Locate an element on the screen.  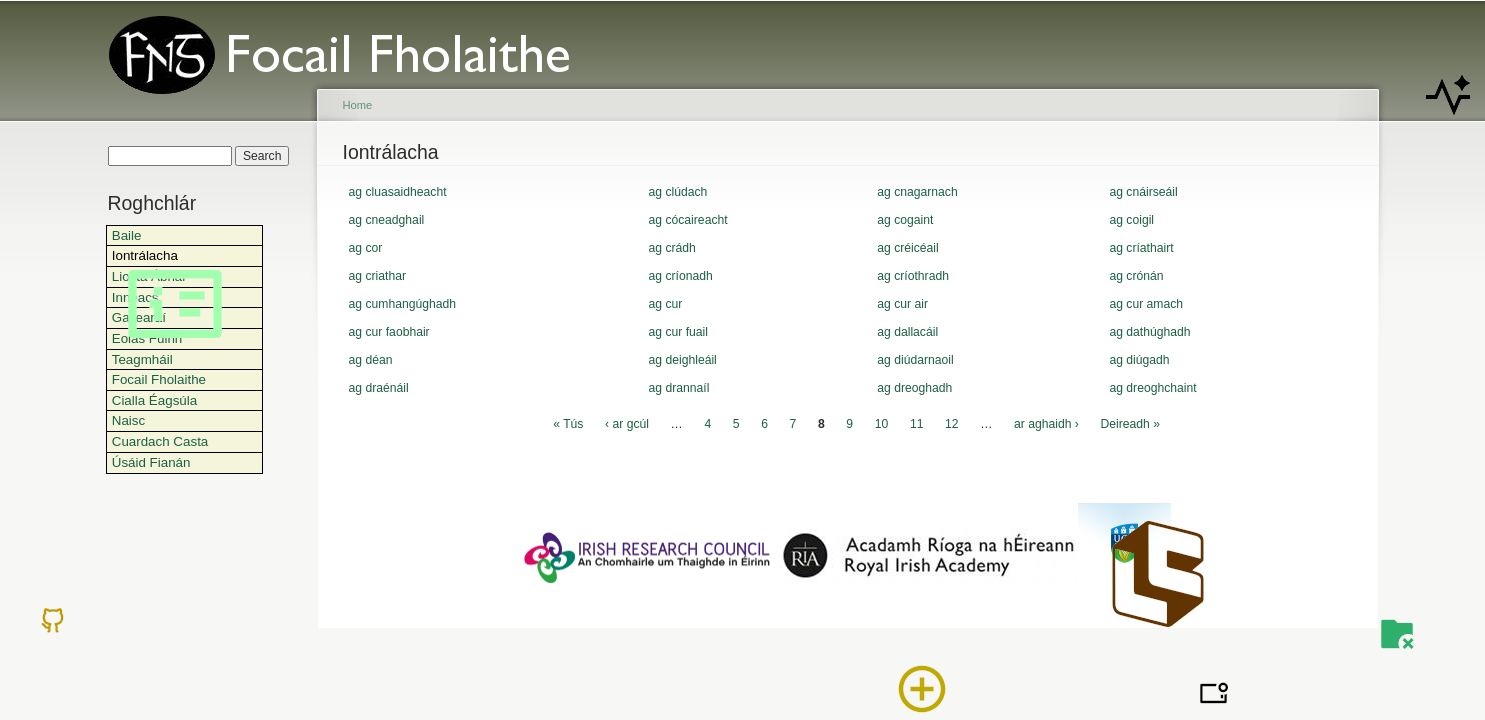
view contact or business card details is located at coordinates (175, 304).